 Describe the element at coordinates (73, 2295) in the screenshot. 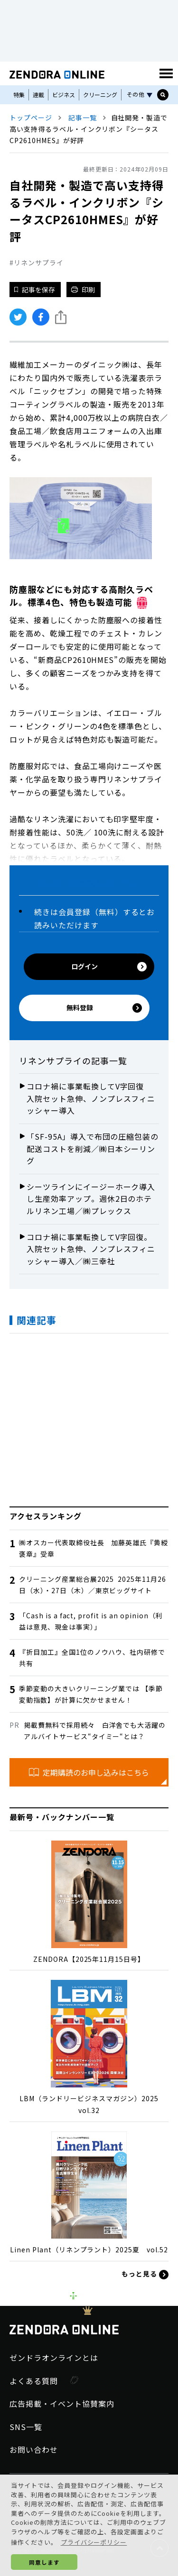

I see `select a sword or melee weapon in a game inventory` at that location.